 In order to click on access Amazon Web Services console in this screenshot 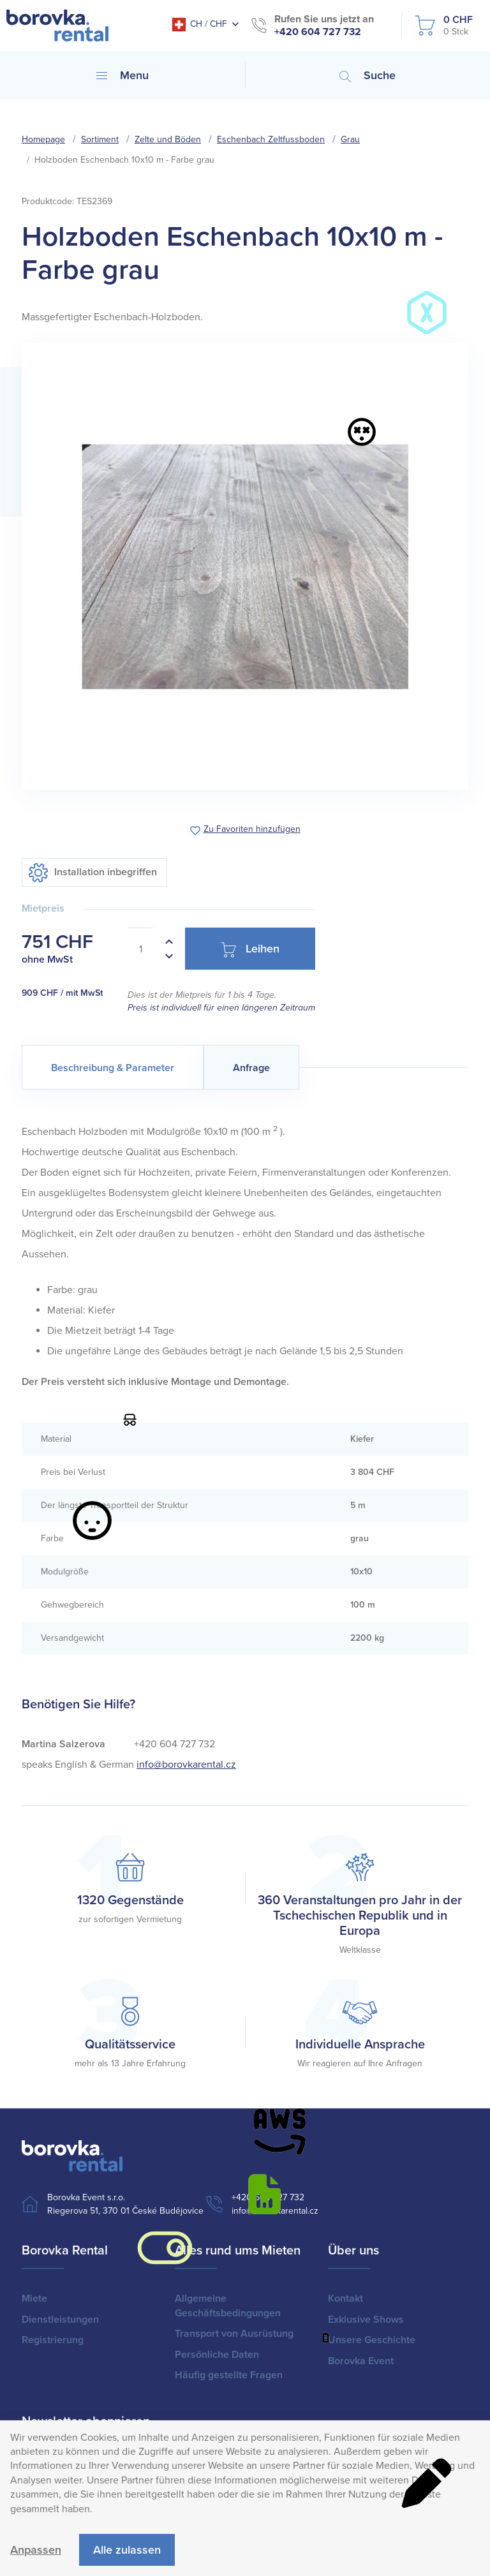, I will do `click(279, 2129)`.